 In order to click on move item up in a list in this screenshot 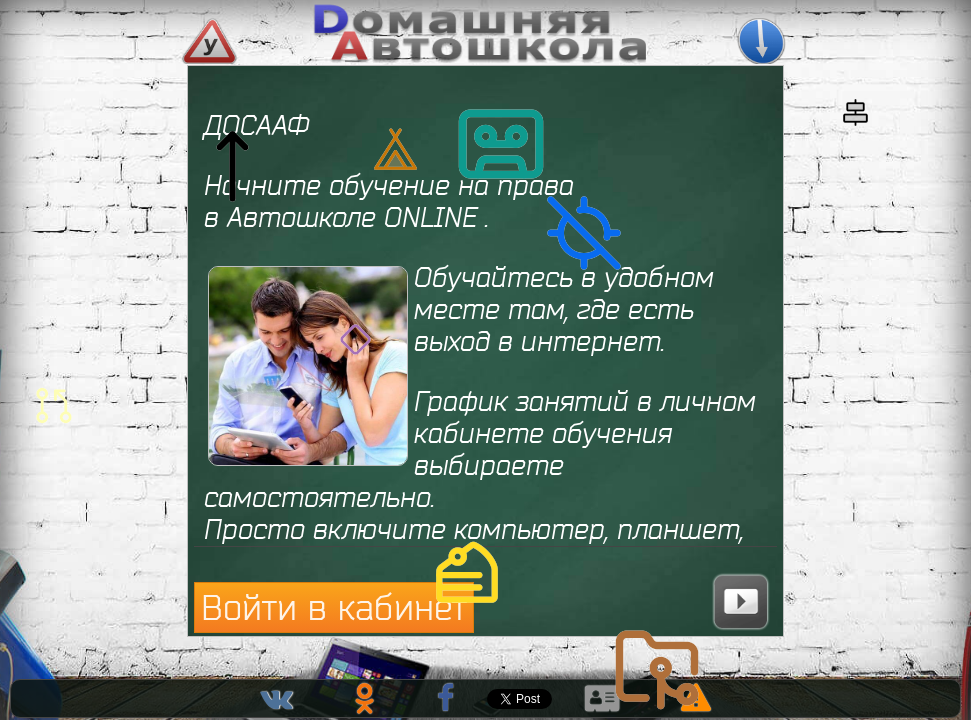, I will do `click(232, 166)`.